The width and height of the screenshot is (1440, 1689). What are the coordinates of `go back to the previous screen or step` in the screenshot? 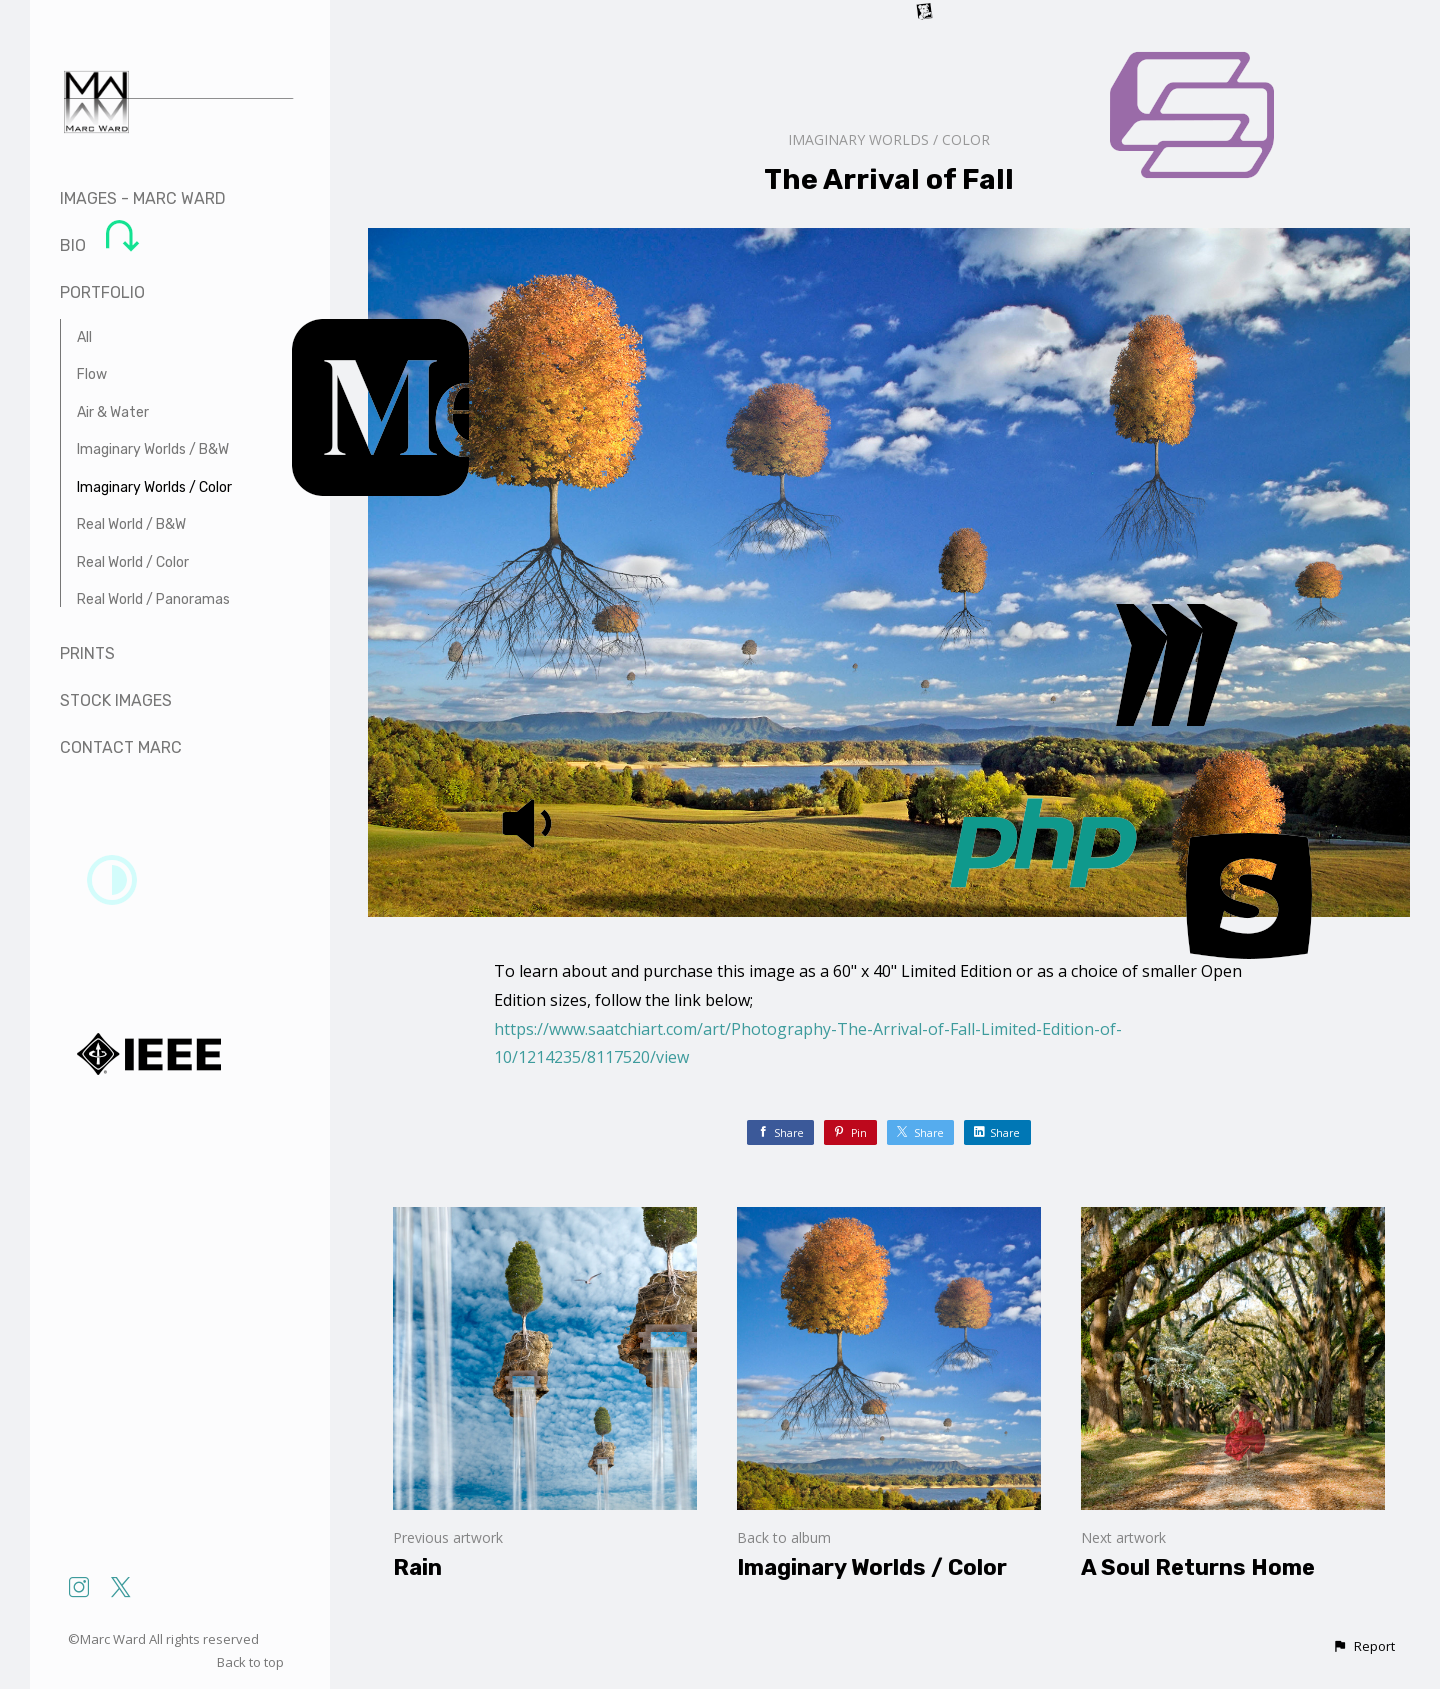 It's located at (121, 235).